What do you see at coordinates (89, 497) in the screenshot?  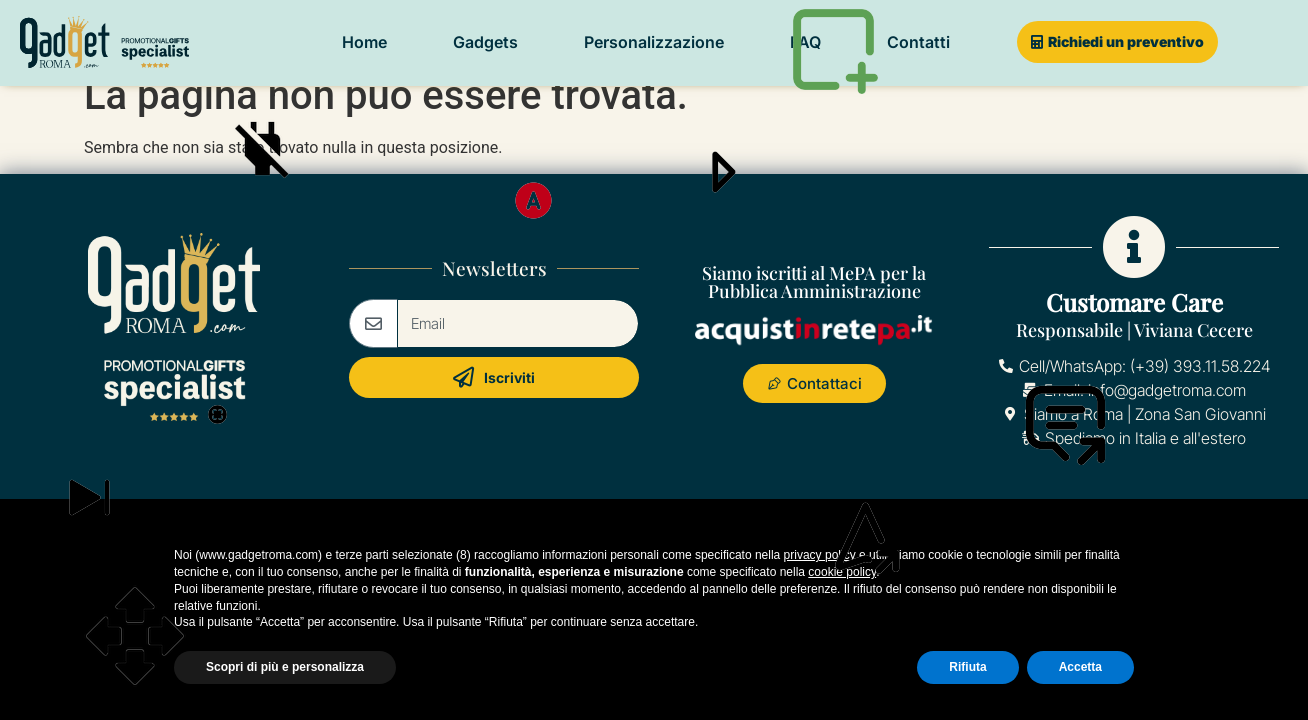 I see `skip to the next track` at bounding box center [89, 497].